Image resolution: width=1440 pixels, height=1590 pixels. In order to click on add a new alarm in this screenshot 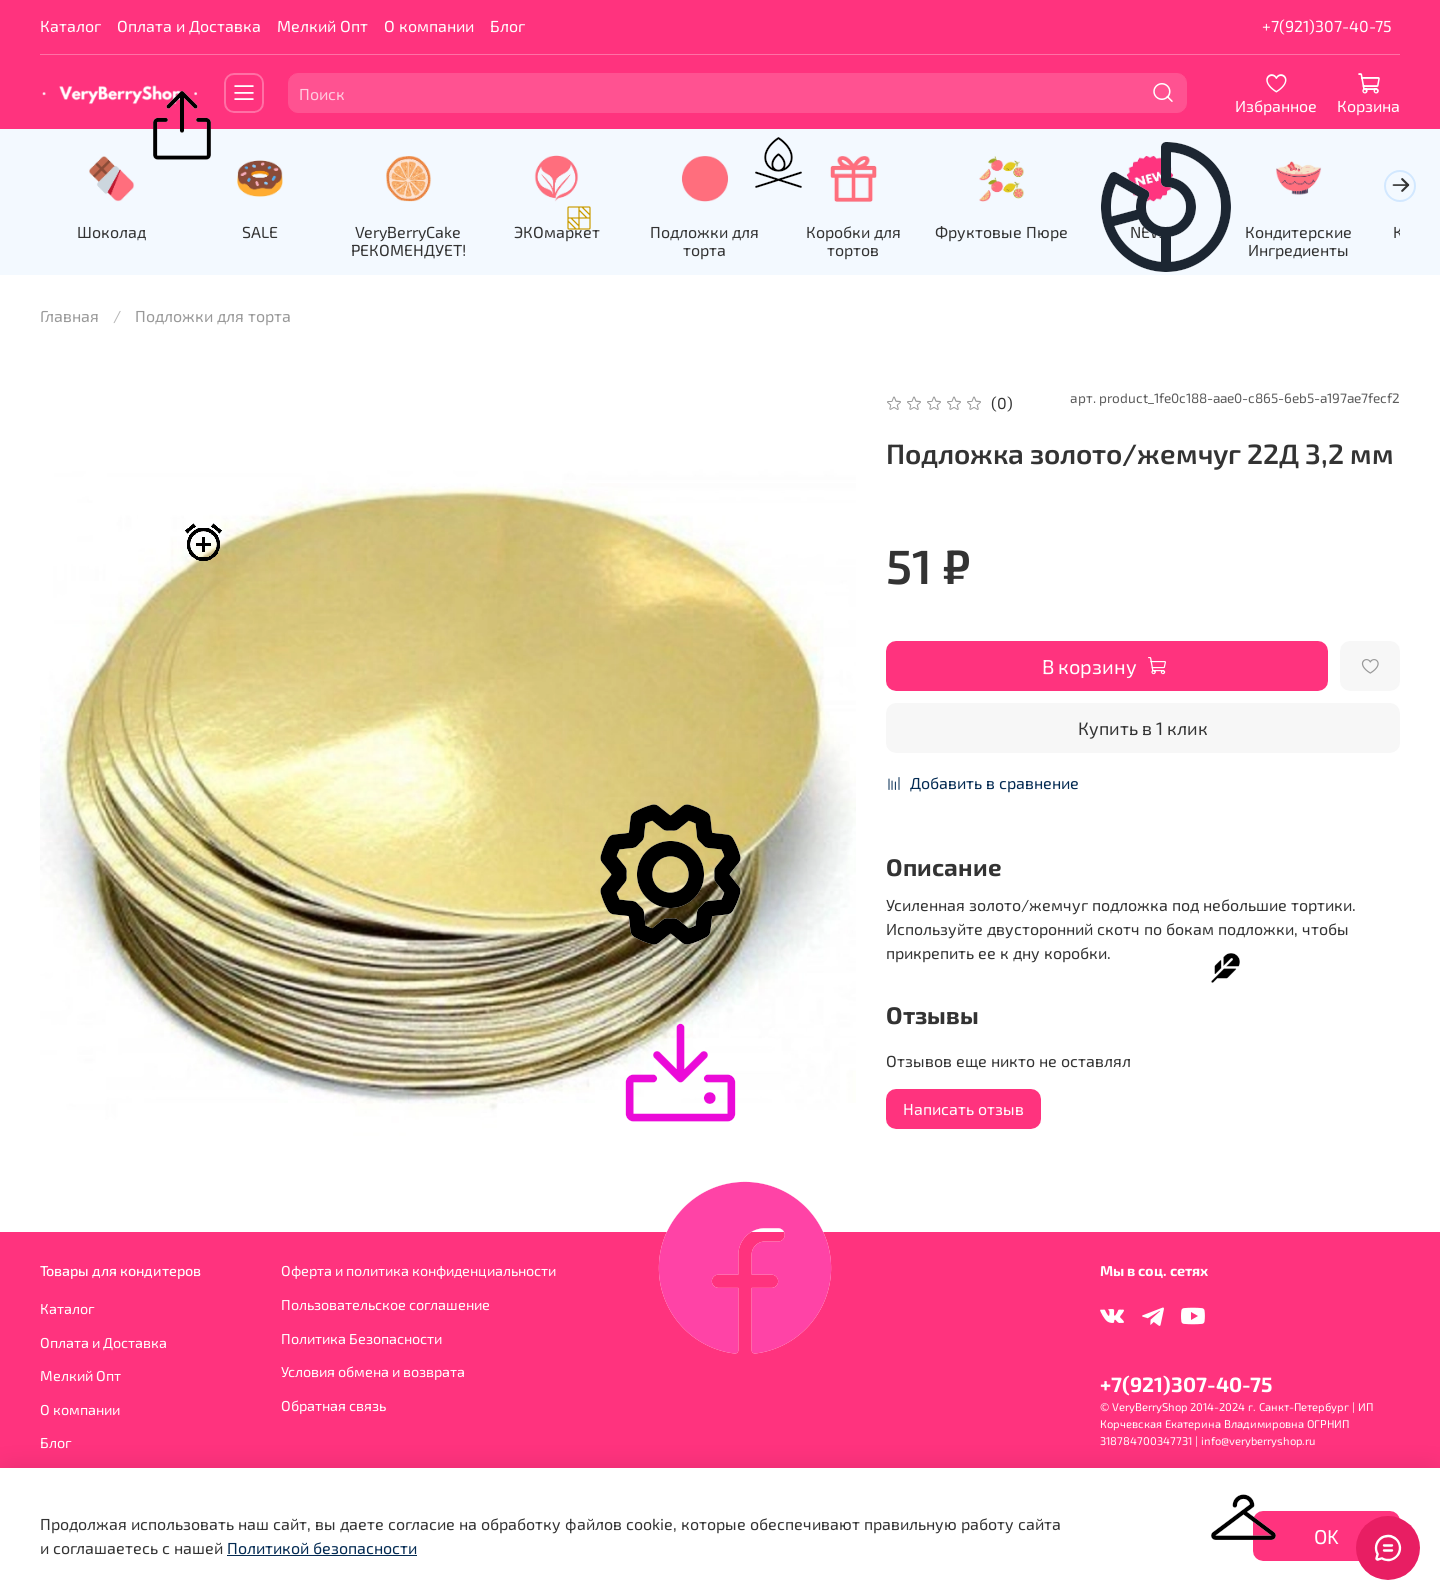, I will do `click(203, 542)`.